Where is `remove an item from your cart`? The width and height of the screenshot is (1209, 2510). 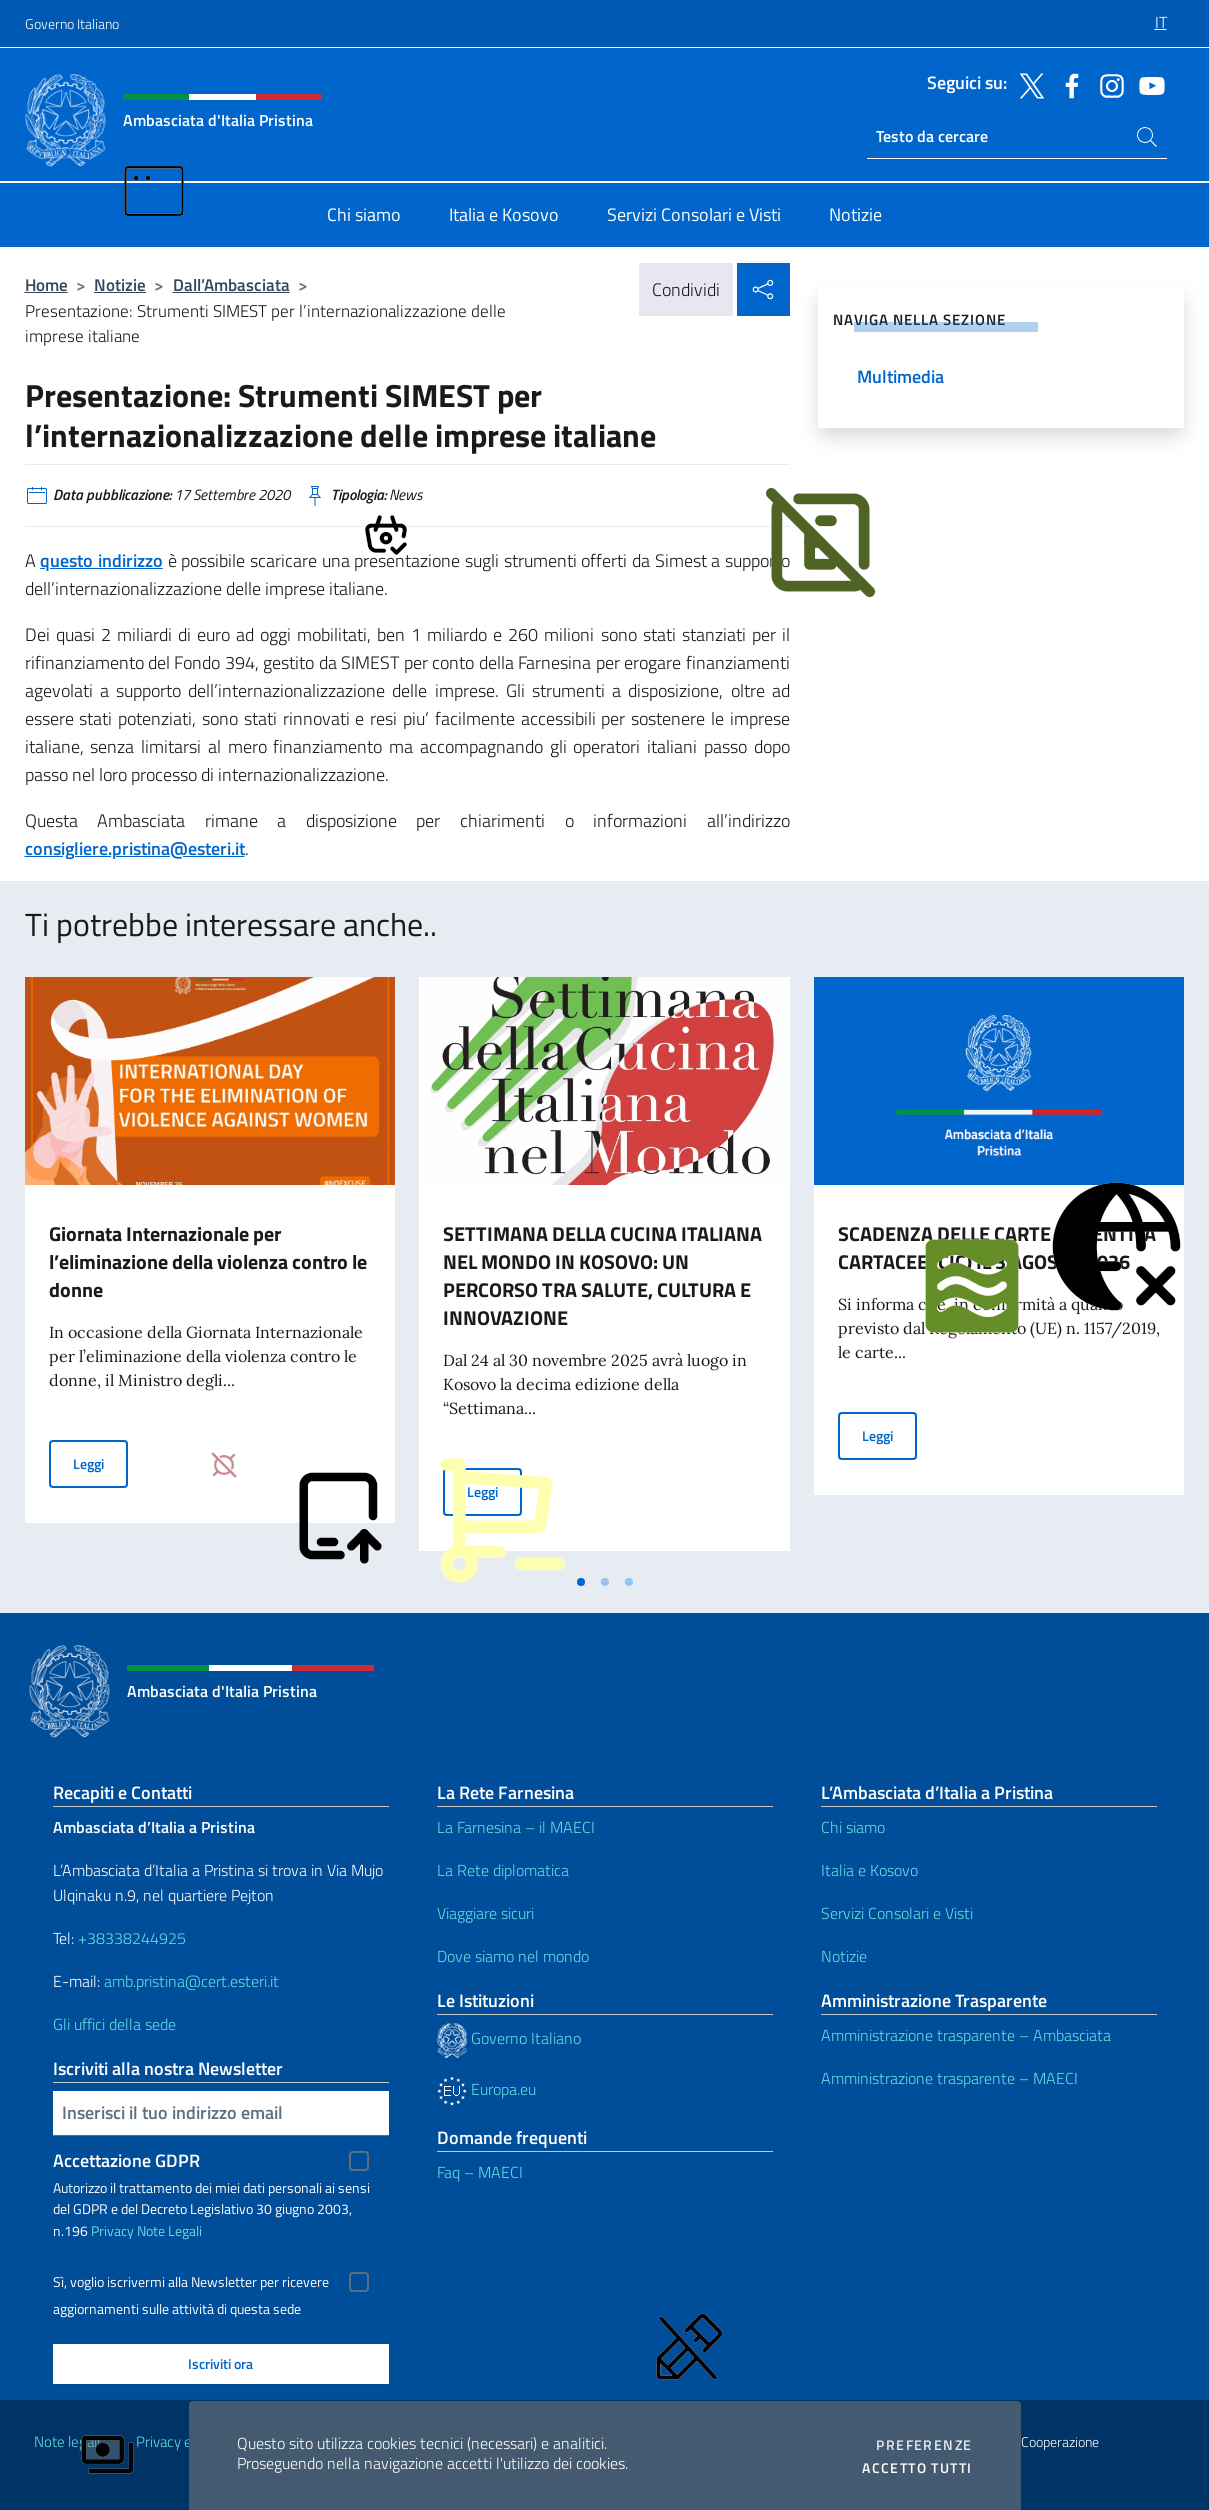 remove an item from your cart is located at coordinates (496, 1520).